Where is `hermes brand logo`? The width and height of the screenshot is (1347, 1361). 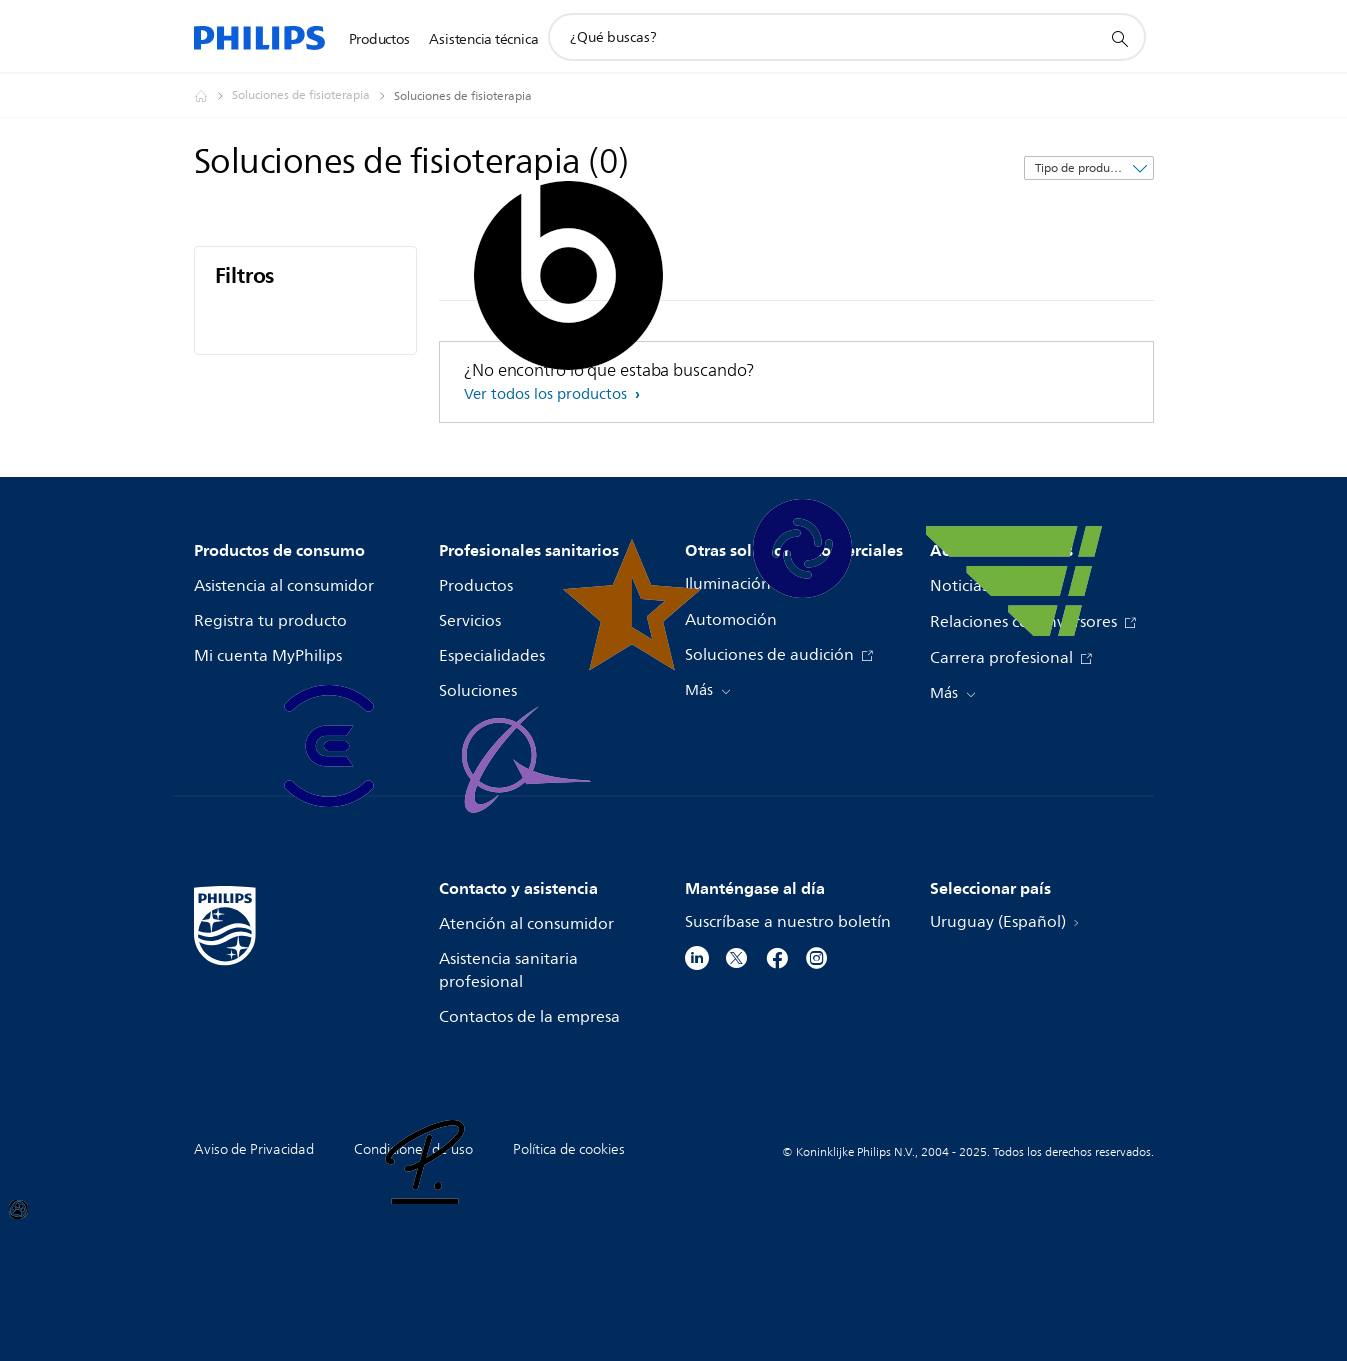 hermes brand logo is located at coordinates (1014, 581).